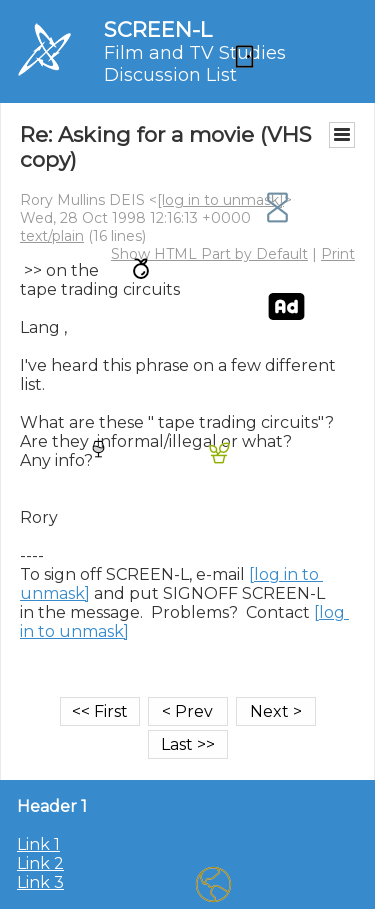  I want to click on access door sensor settings, so click(244, 56).